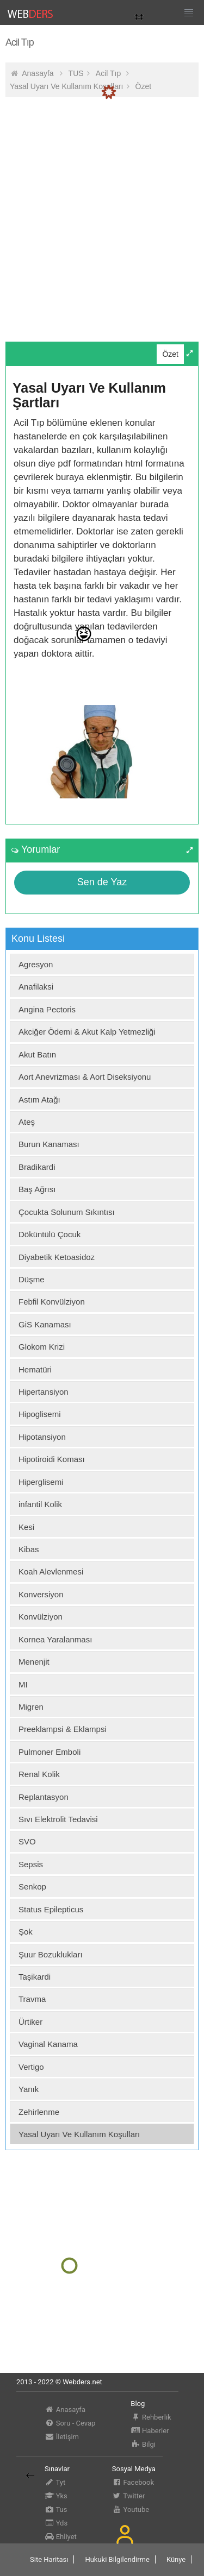  What do you see at coordinates (30, 2476) in the screenshot?
I see `go back to the previous page` at bounding box center [30, 2476].